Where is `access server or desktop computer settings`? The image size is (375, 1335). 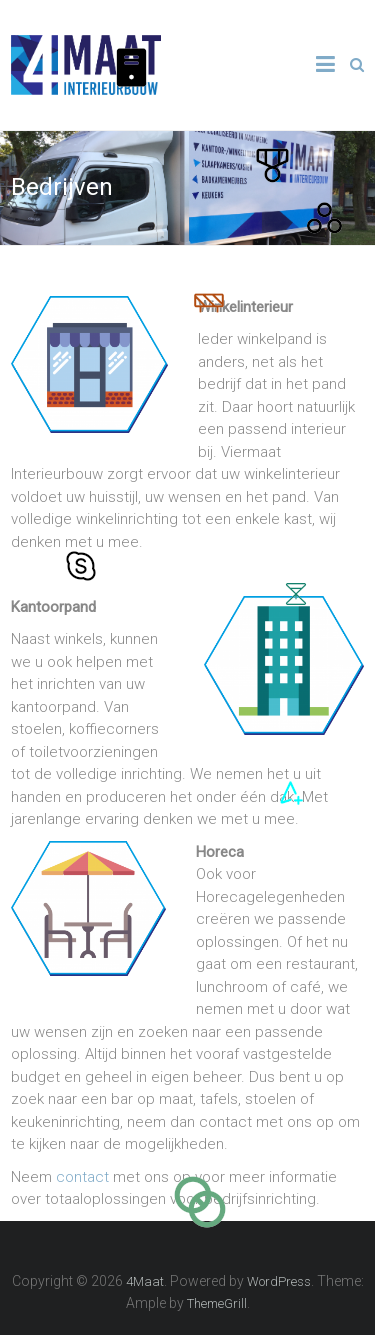
access server or desktop computer settings is located at coordinates (131, 67).